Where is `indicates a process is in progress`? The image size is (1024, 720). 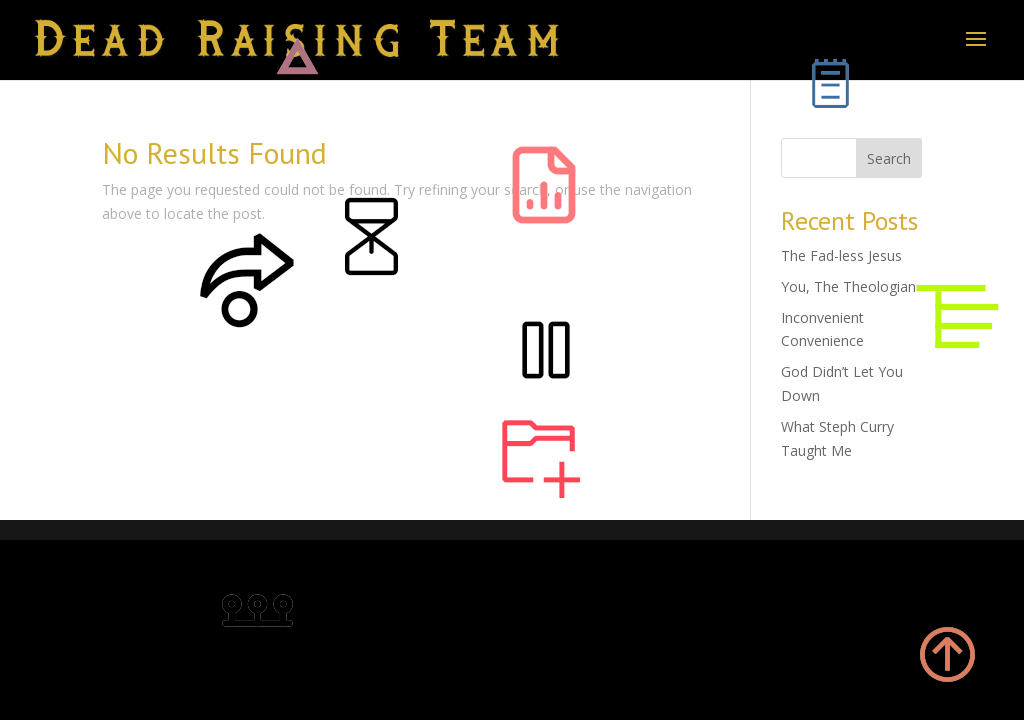 indicates a process is in progress is located at coordinates (371, 236).